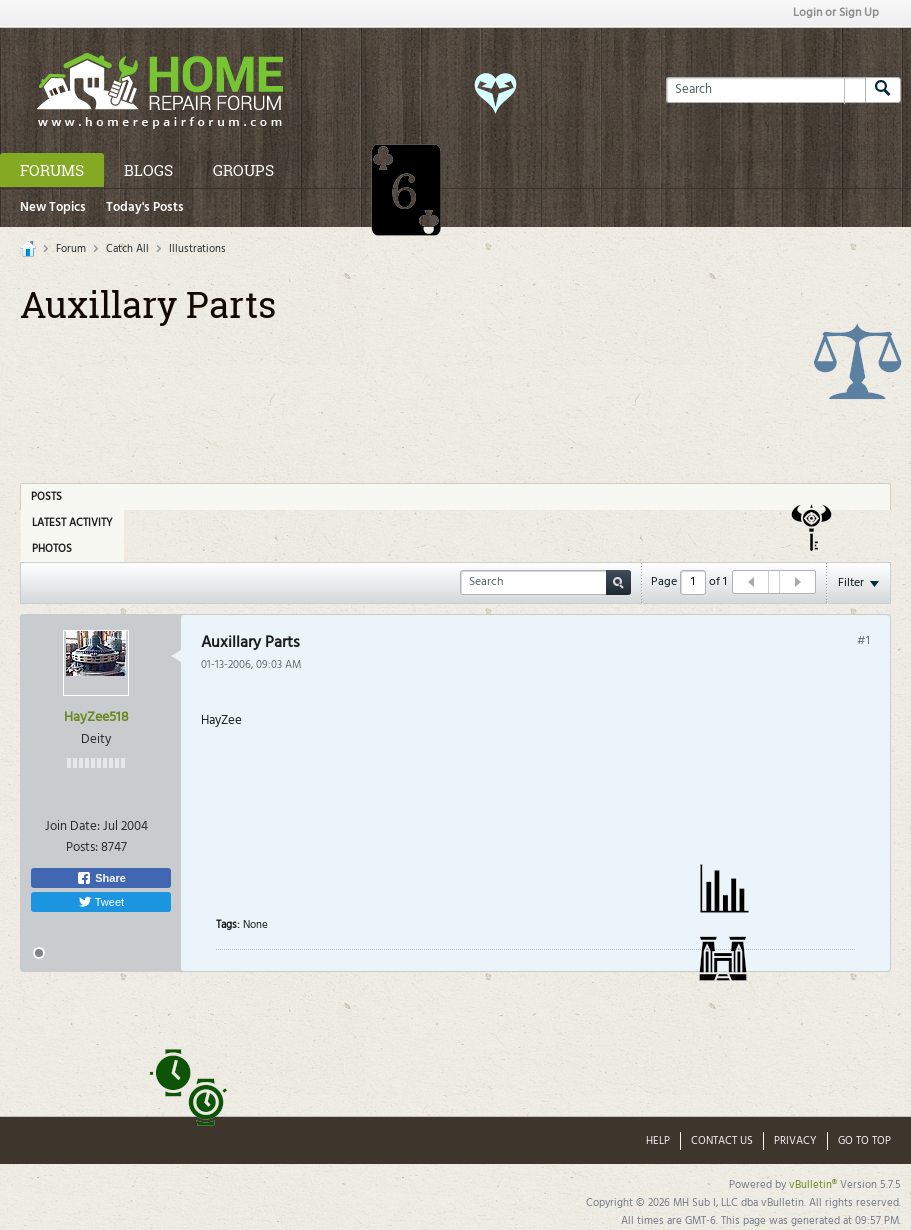  What do you see at coordinates (857, 359) in the screenshot?
I see `access legal or terms of service information` at bounding box center [857, 359].